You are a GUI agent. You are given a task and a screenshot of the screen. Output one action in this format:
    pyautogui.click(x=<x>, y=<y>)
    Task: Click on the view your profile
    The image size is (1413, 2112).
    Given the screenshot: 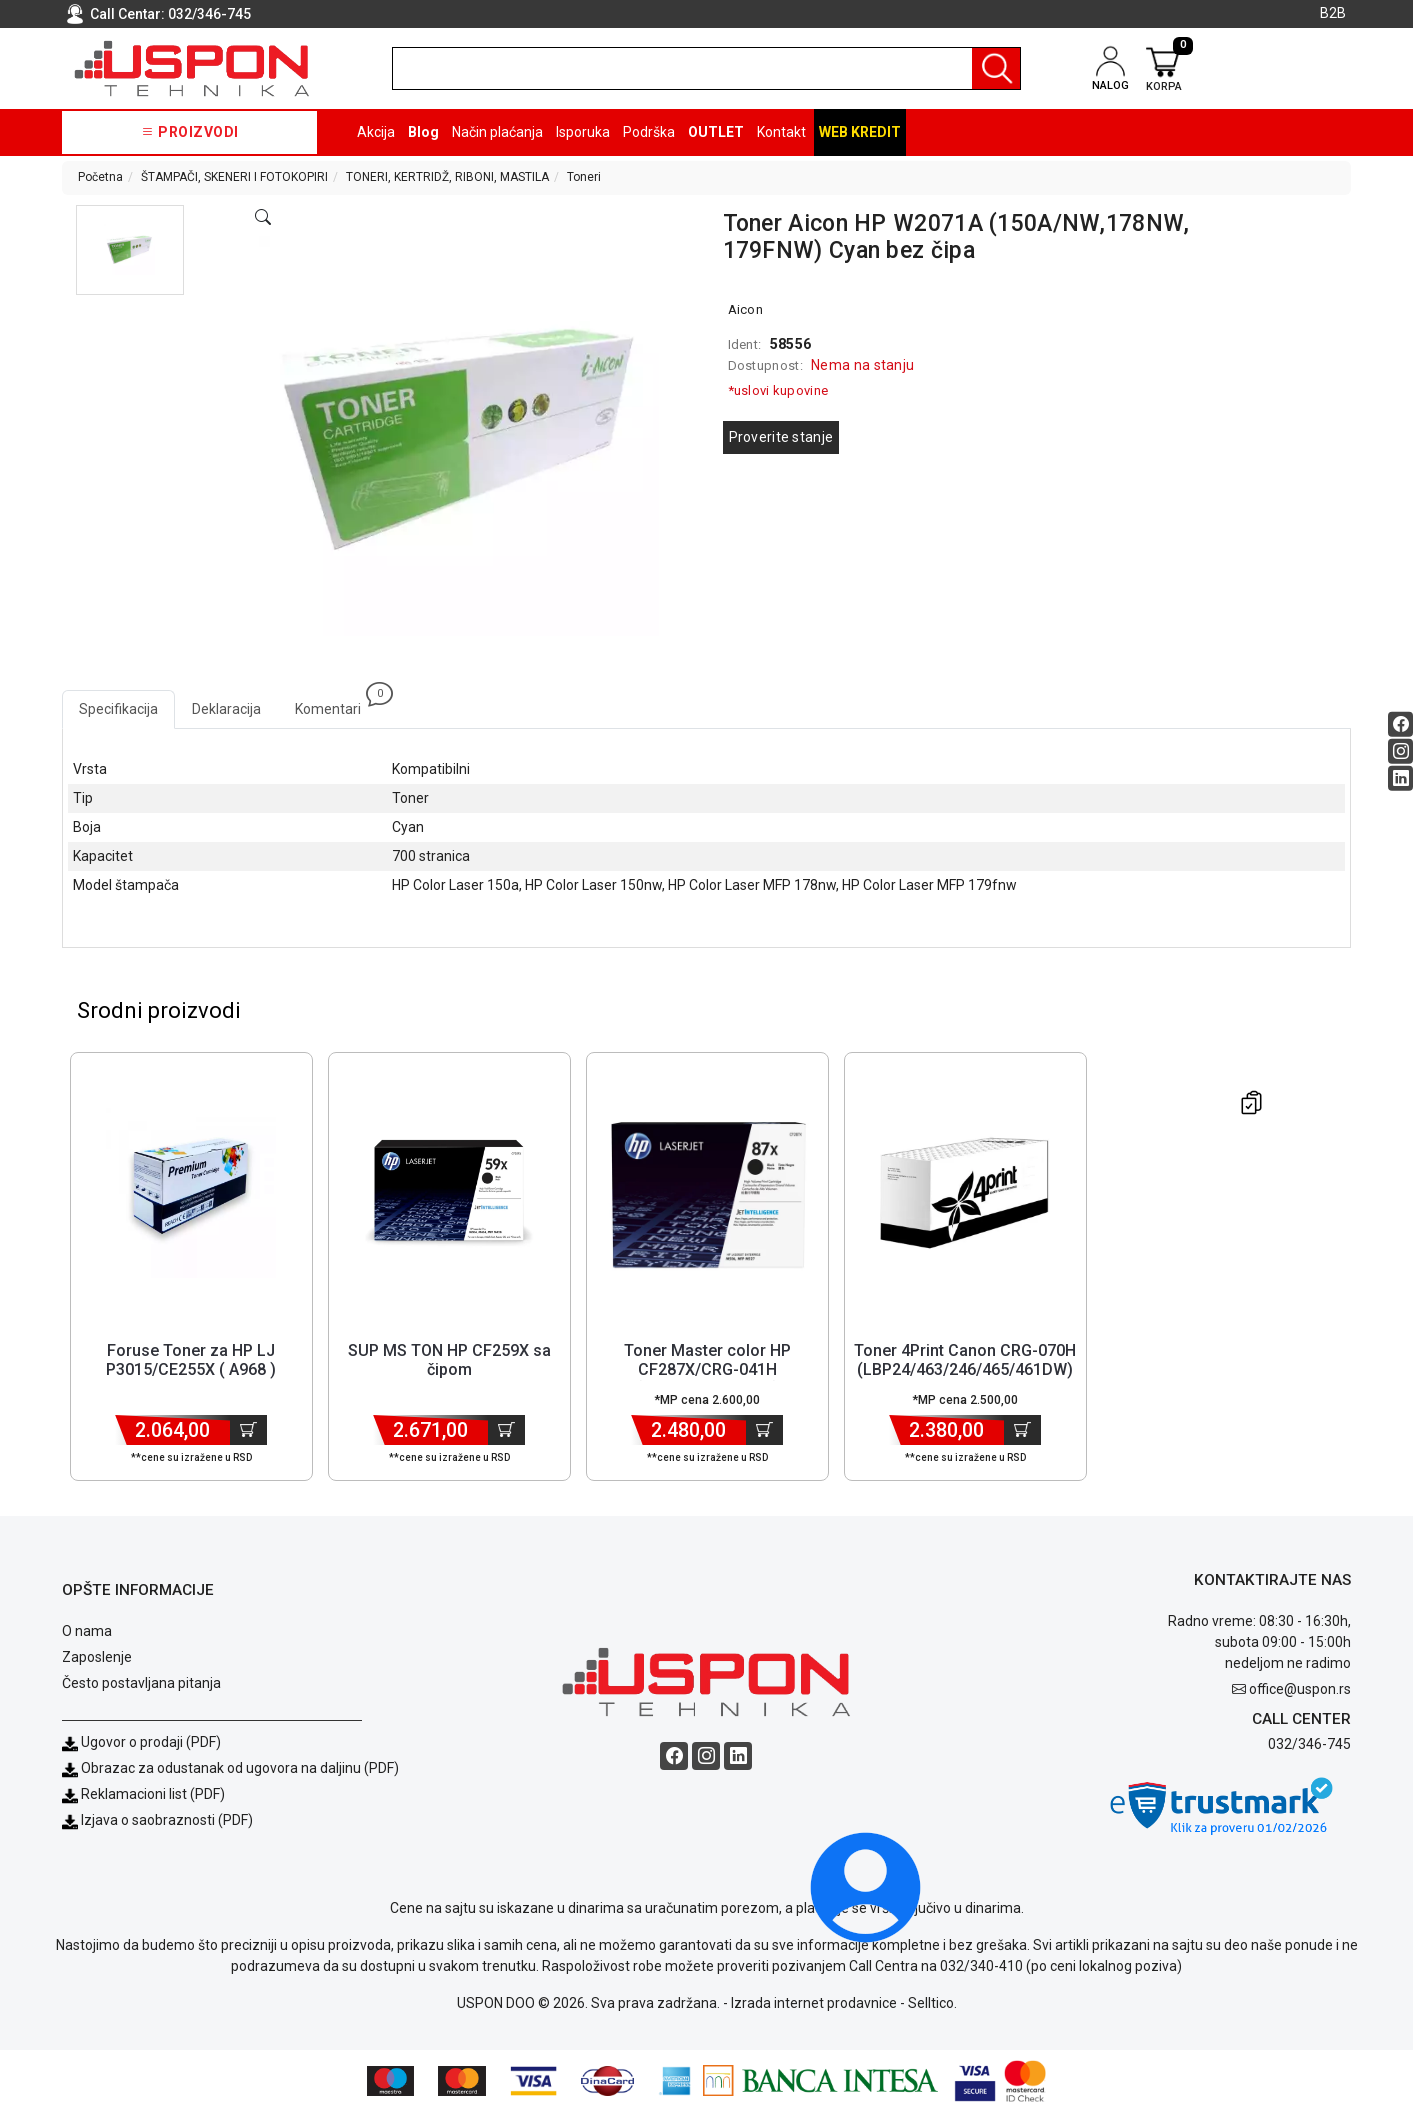 What is the action you would take?
    pyautogui.click(x=865, y=1887)
    